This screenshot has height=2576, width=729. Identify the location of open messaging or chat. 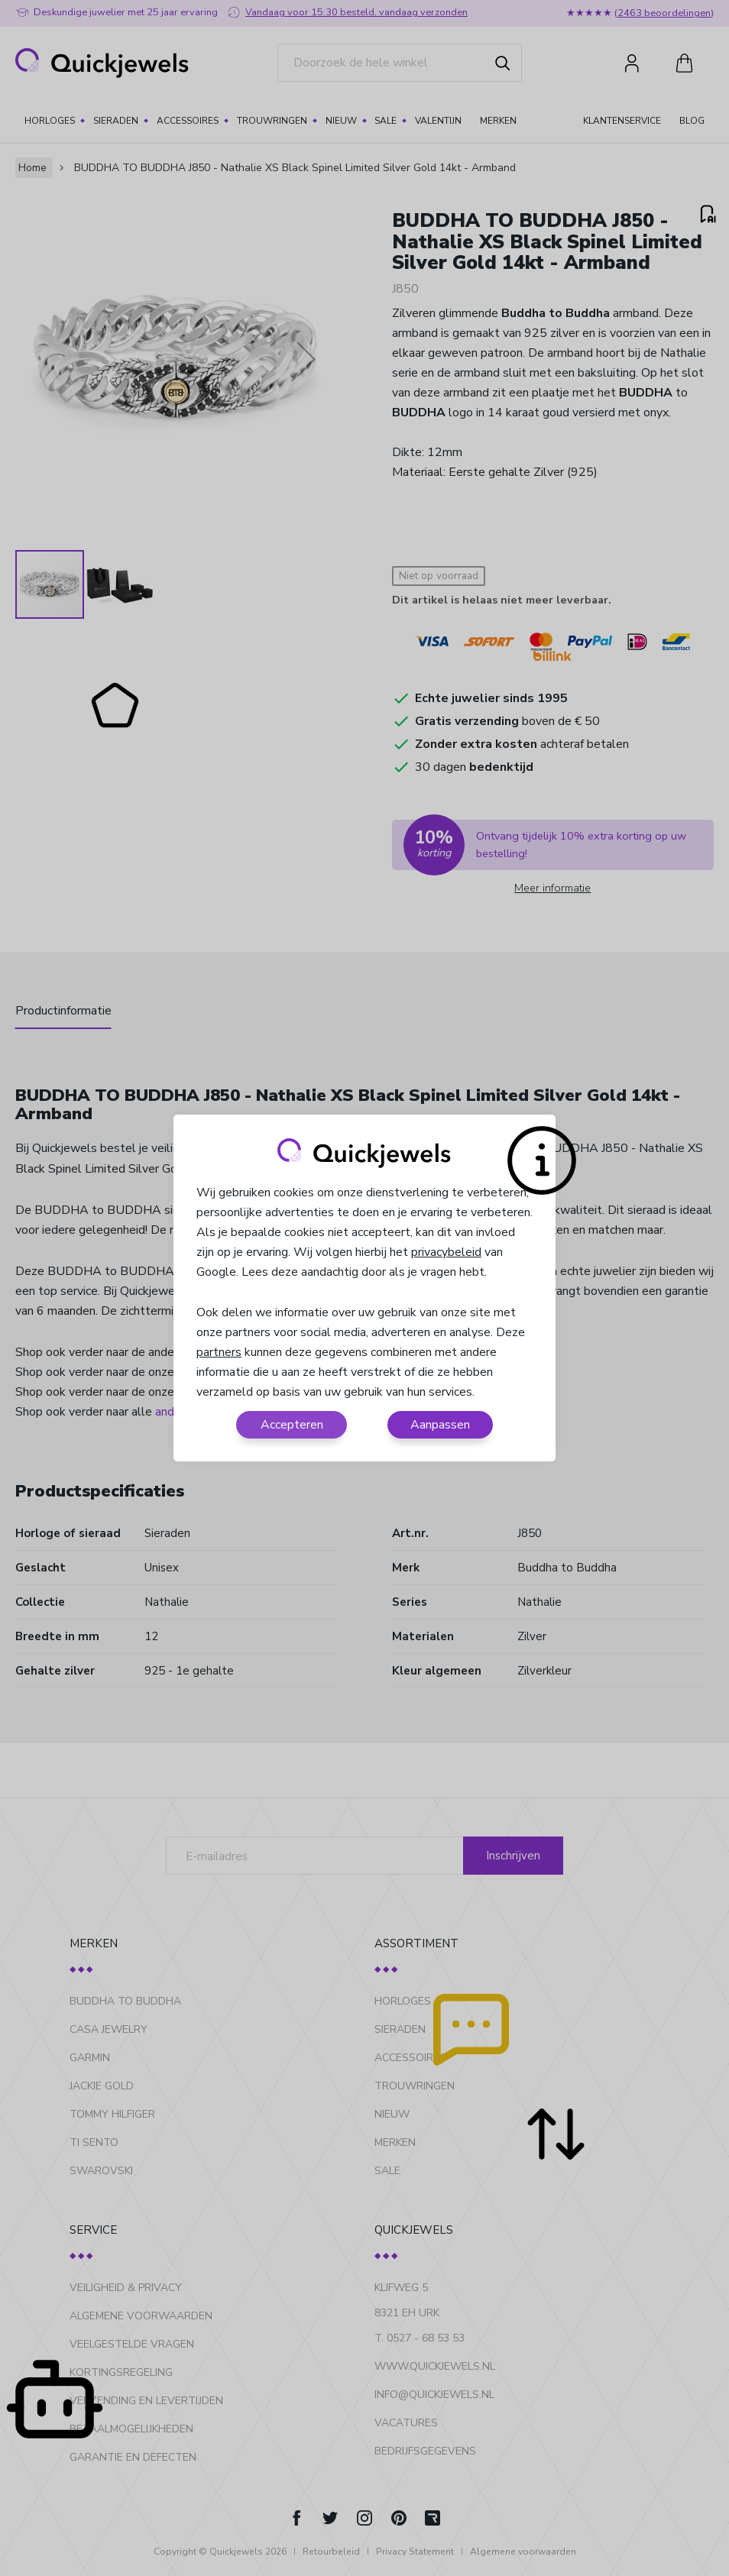
(471, 2027).